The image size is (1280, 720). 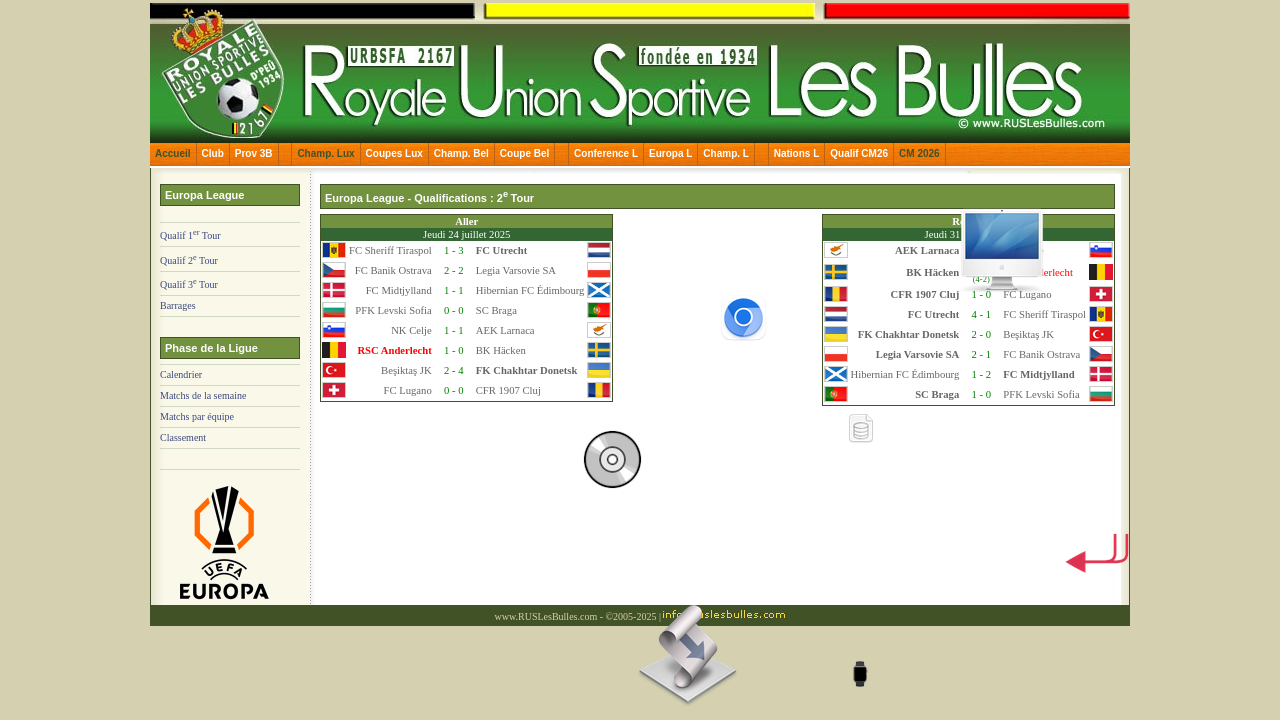 What do you see at coordinates (1096, 553) in the screenshot?
I see `reply to all recipients of an email` at bounding box center [1096, 553].